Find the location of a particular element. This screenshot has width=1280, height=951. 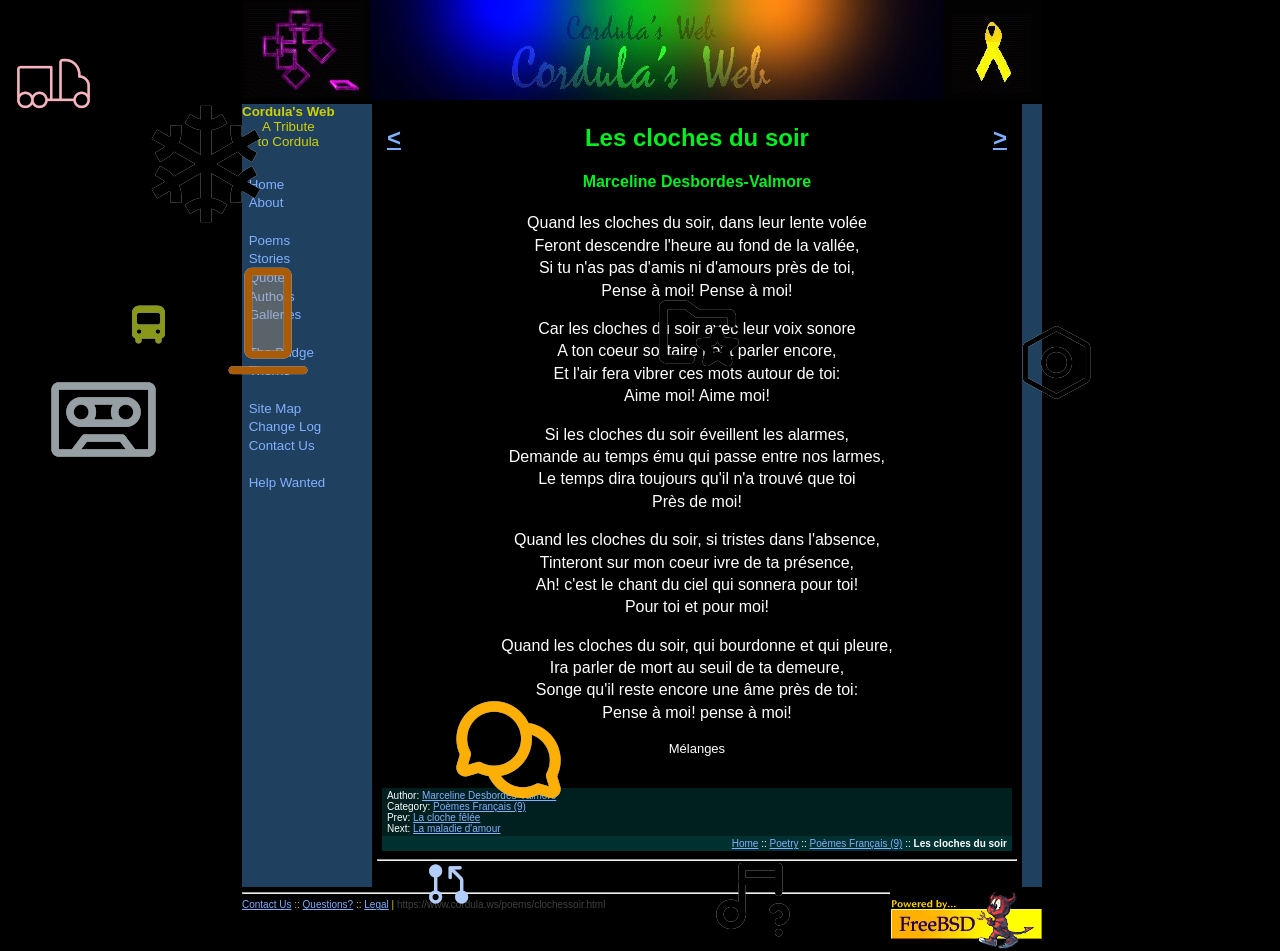

view shipping or delivery status is located at coordinates (53, 83).